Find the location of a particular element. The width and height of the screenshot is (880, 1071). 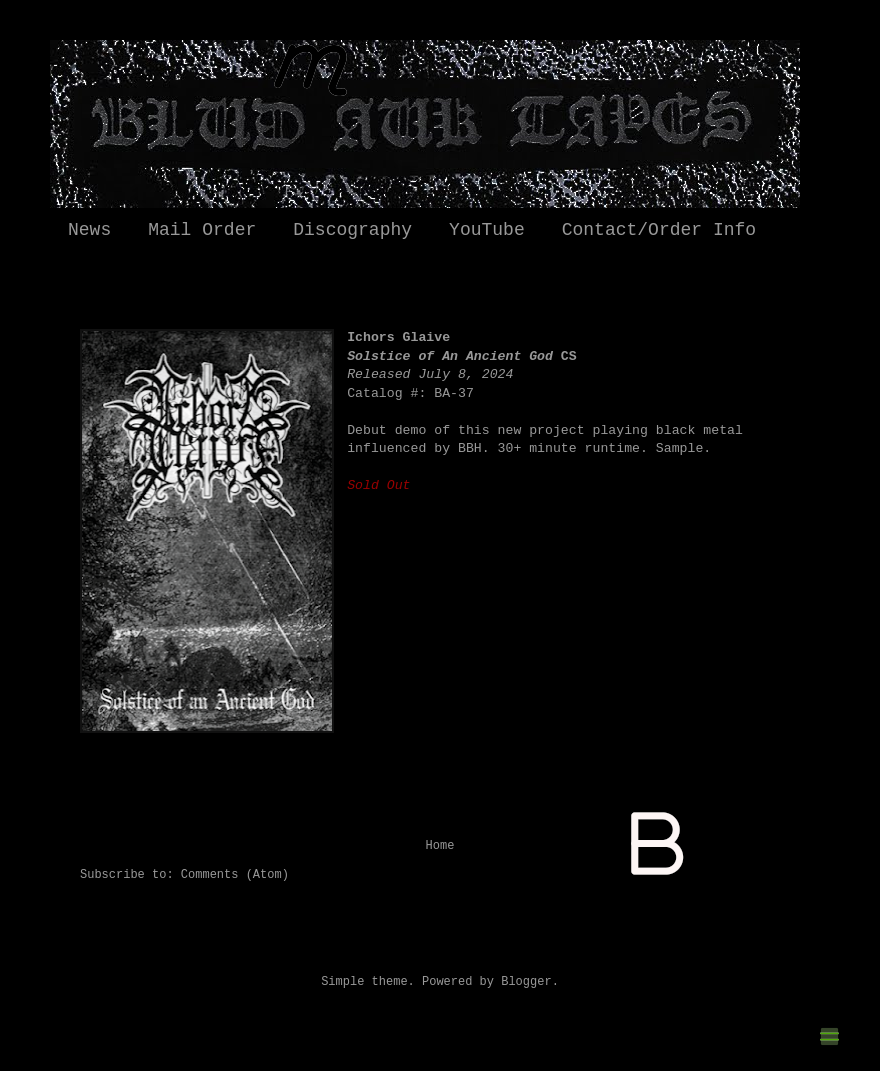

indicates equality or comparison function is located at coordinates (829, 1036).